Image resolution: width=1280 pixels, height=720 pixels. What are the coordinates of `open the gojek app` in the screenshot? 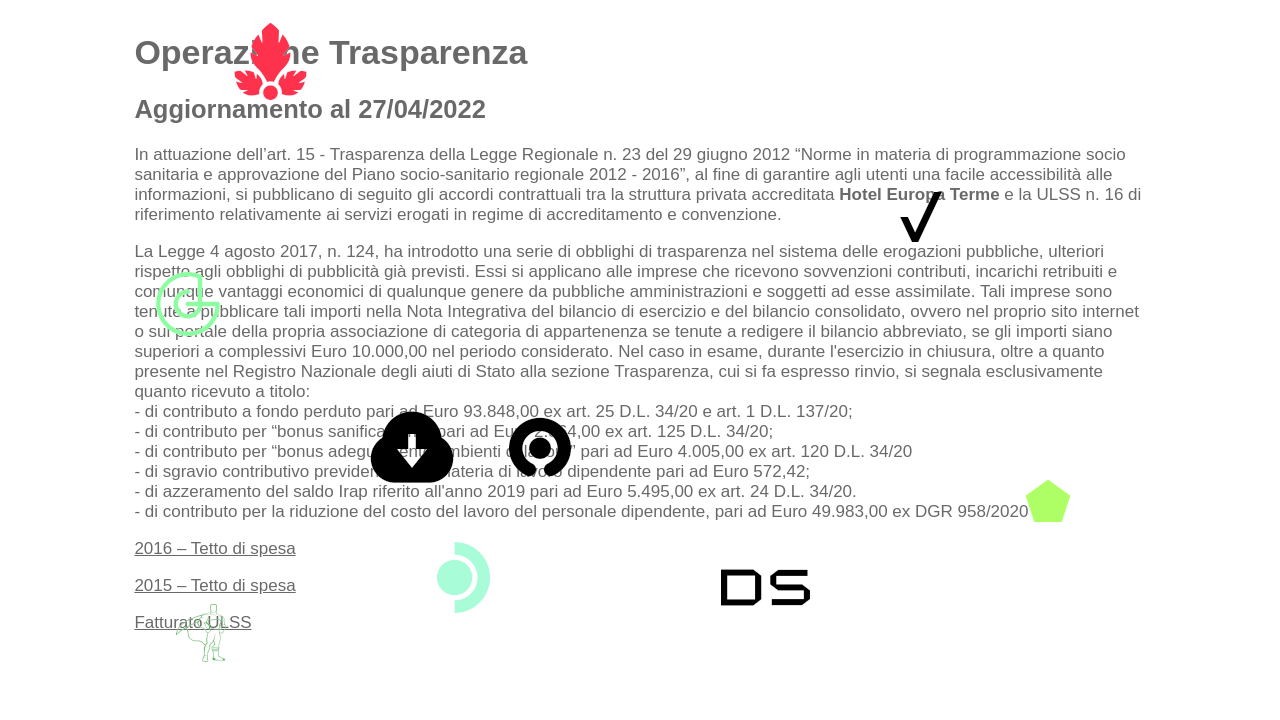 It's located at (540, 447).